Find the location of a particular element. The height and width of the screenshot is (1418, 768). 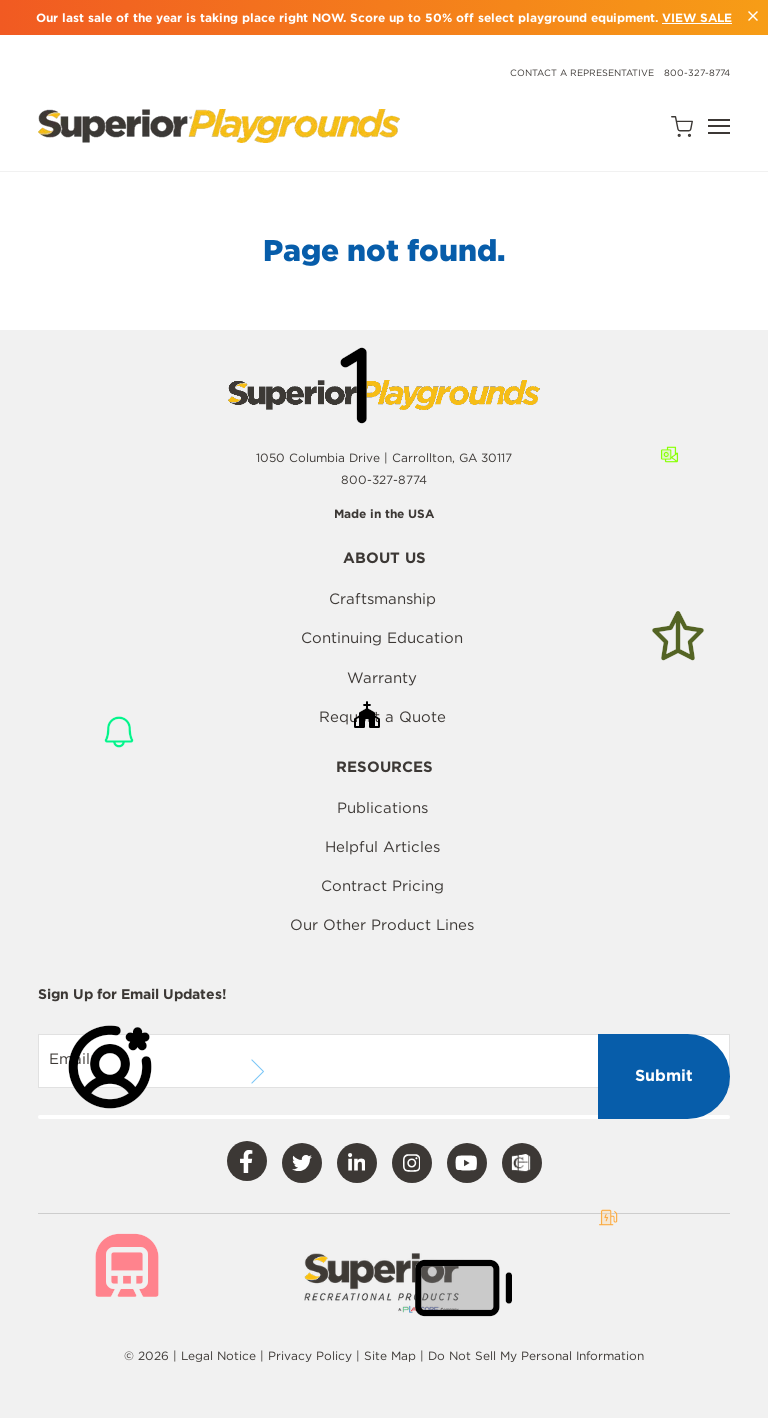

navigate to the next item or page is located at coordinates (256, 1071).